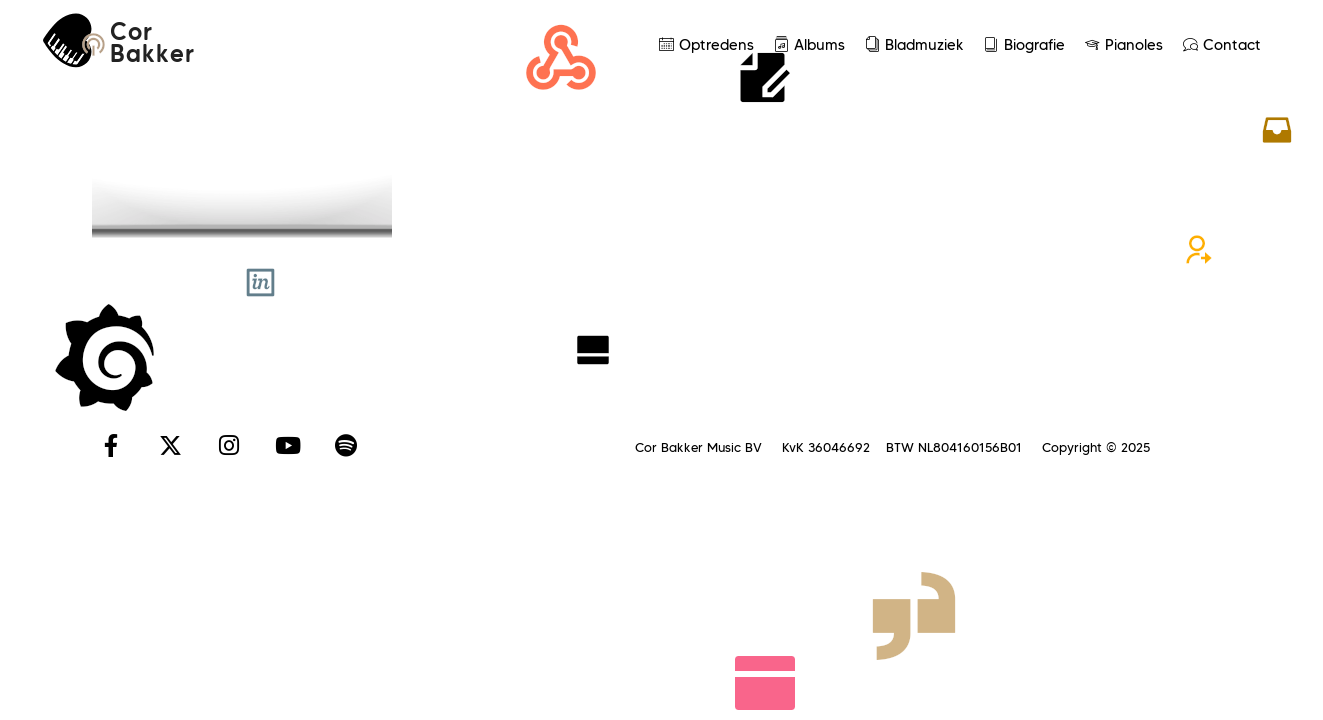 The image size is (1323, 720). What do you see at coordinates (914, 616) in the screenshot?
I see `visit glassdoor website` at bounding box center [914, 616].